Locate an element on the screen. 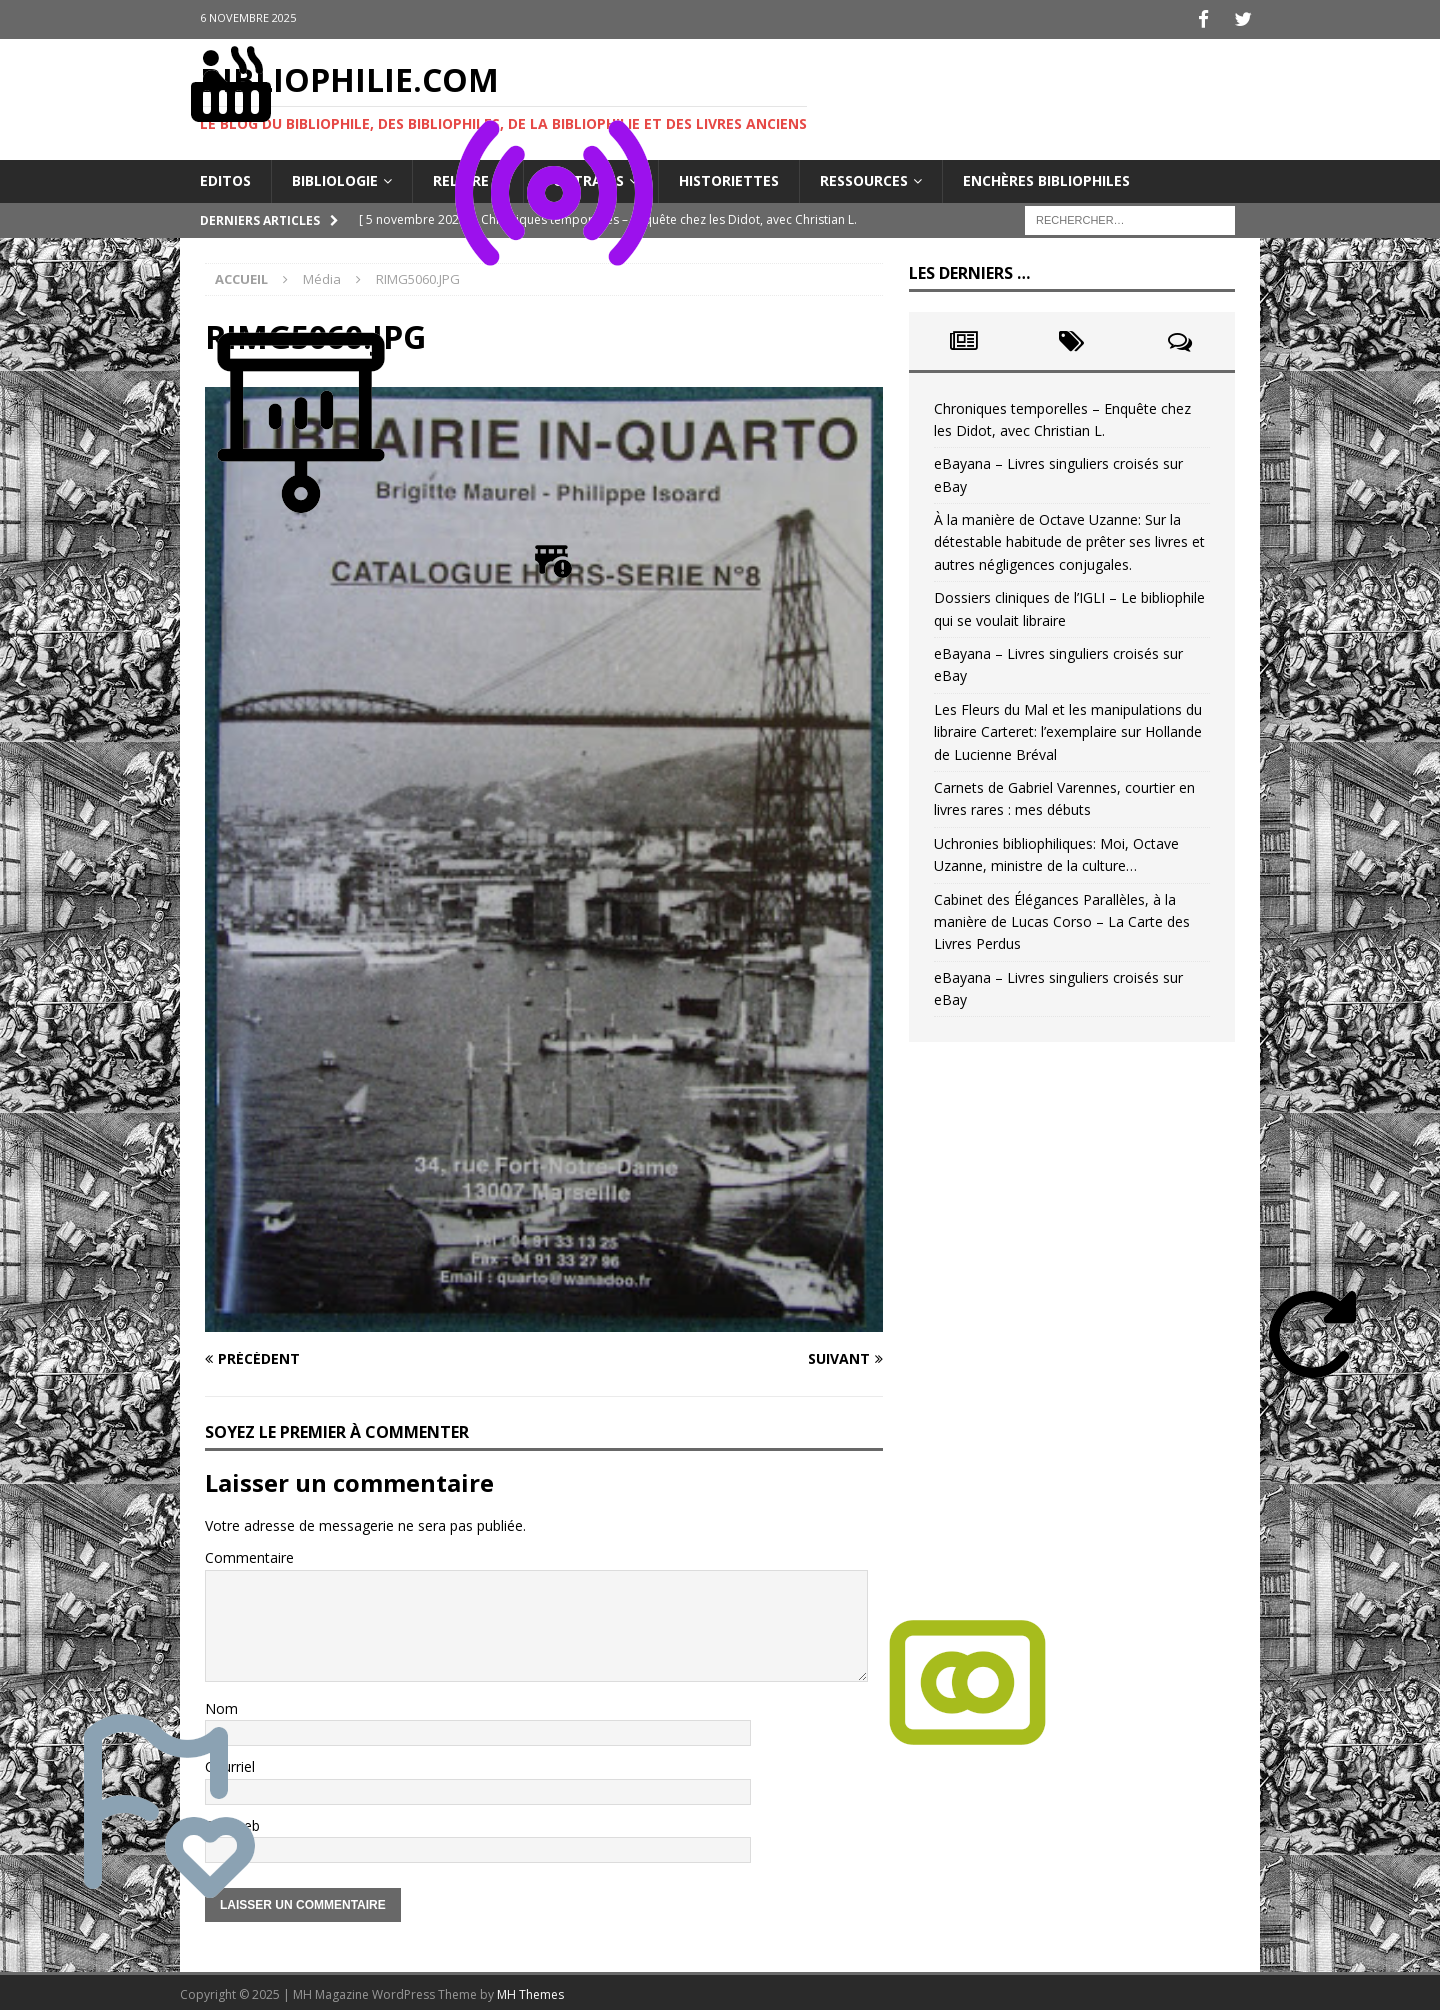 The image size is (1440, 2010). pay with mastercard is located at coordinates (967, 1682).